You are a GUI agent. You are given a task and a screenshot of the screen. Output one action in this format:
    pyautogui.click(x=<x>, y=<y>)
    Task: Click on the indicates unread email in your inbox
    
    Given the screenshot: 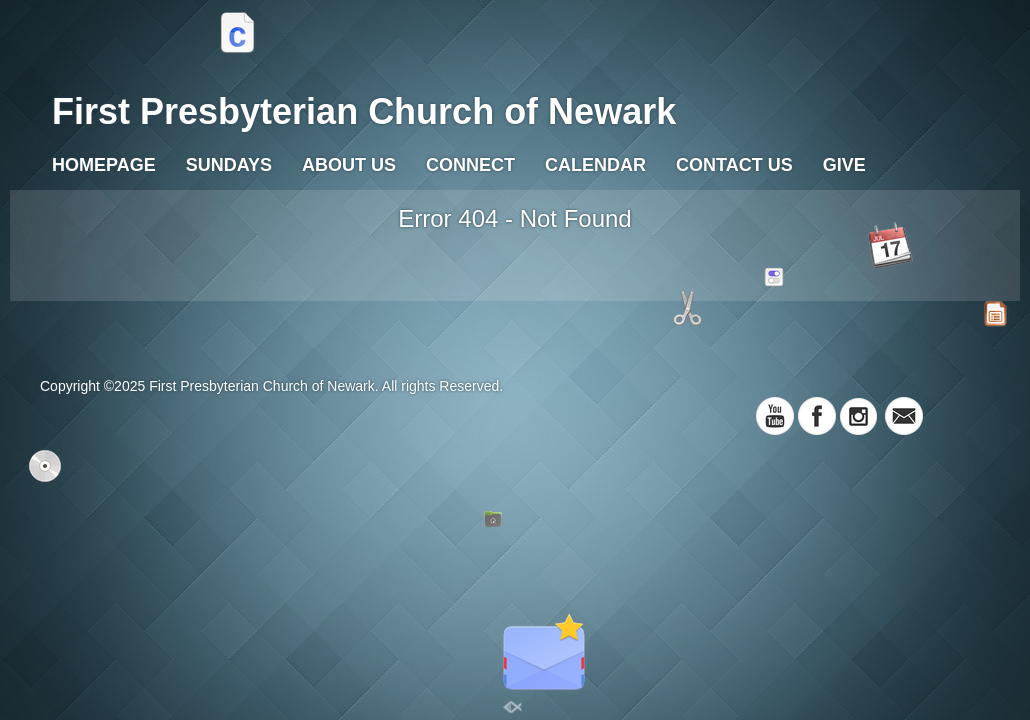 What is the action you would take?
    pyautogui.click(x=544, y=658)
    